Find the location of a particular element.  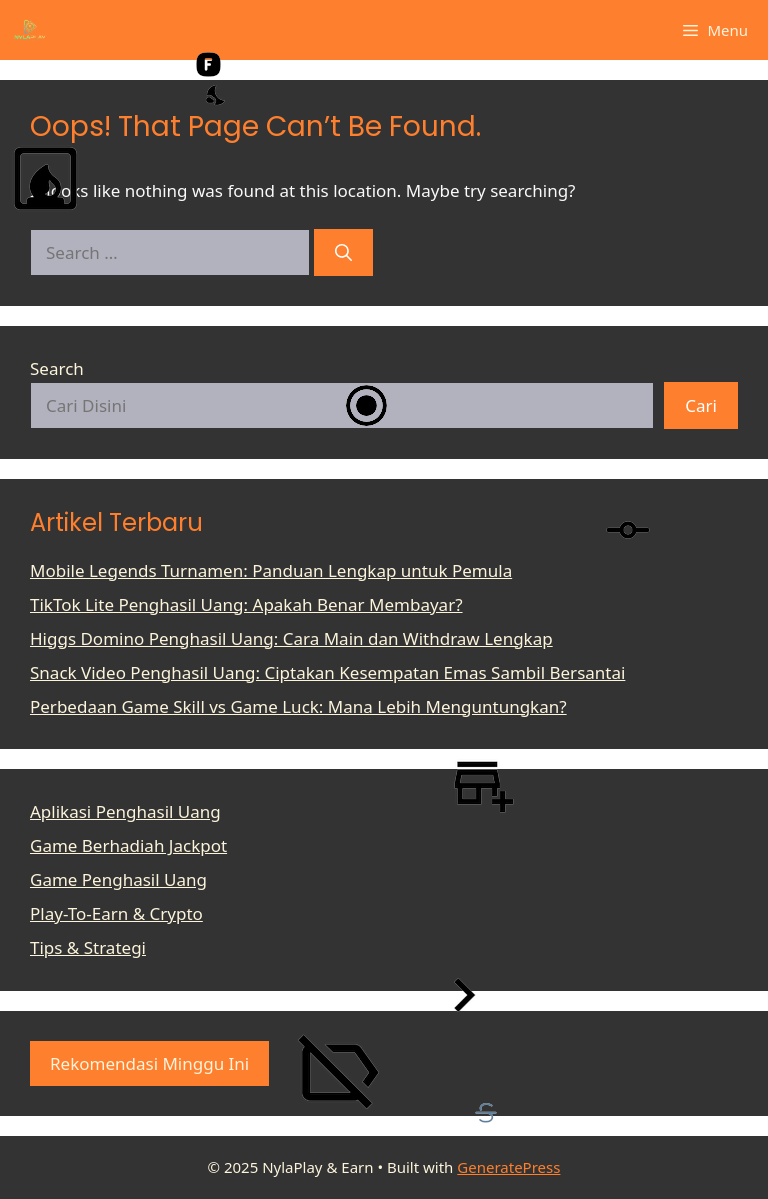

access fireplace or heating controls is located at coordinates (45, 178).